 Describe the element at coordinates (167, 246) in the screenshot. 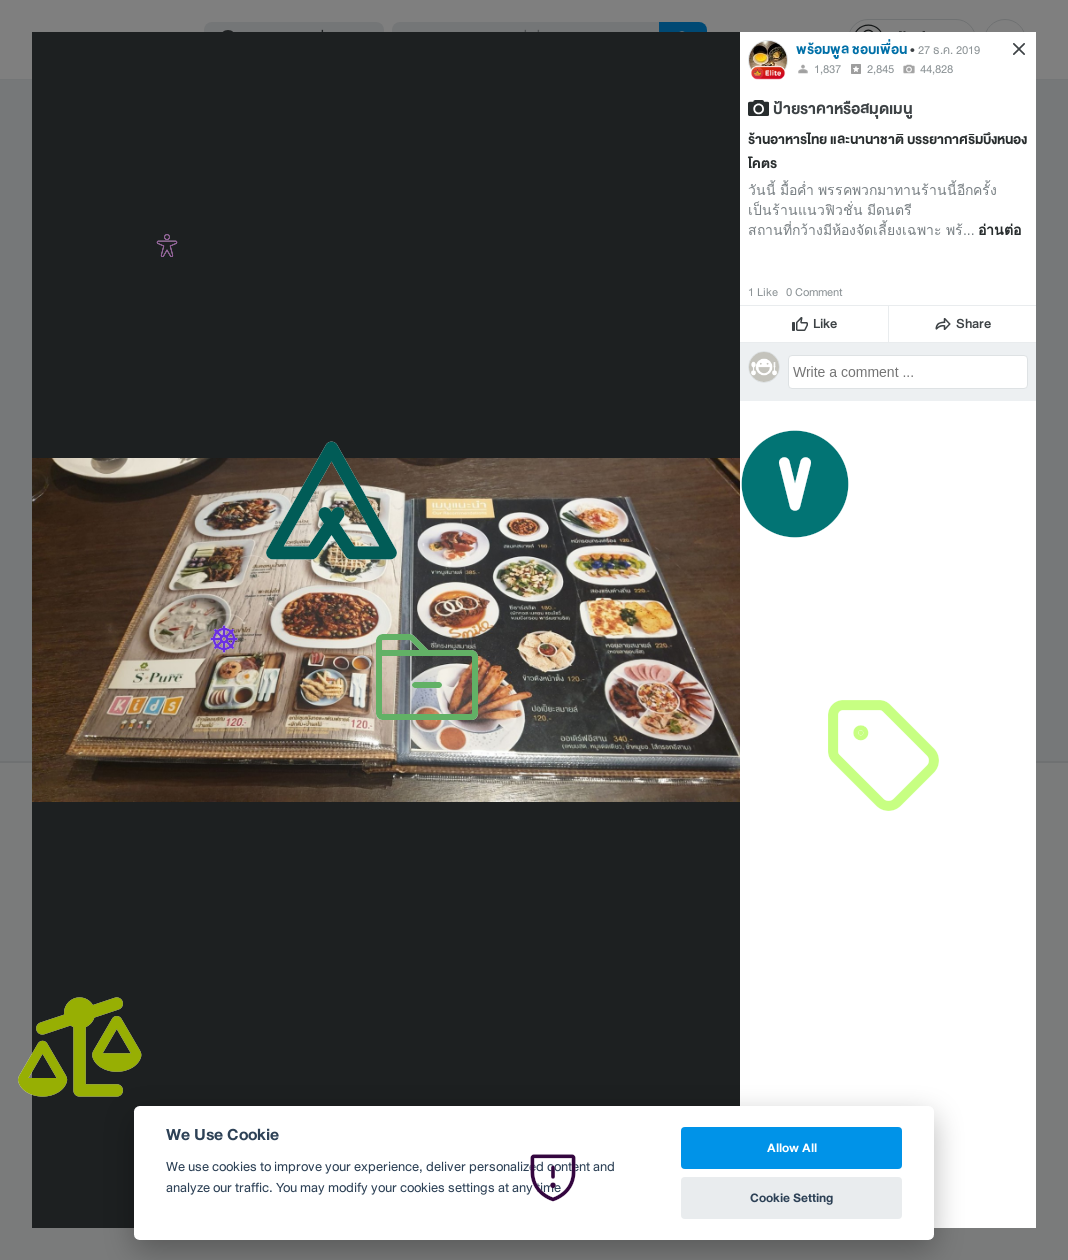

I see `accessibility settings or features` at that location.